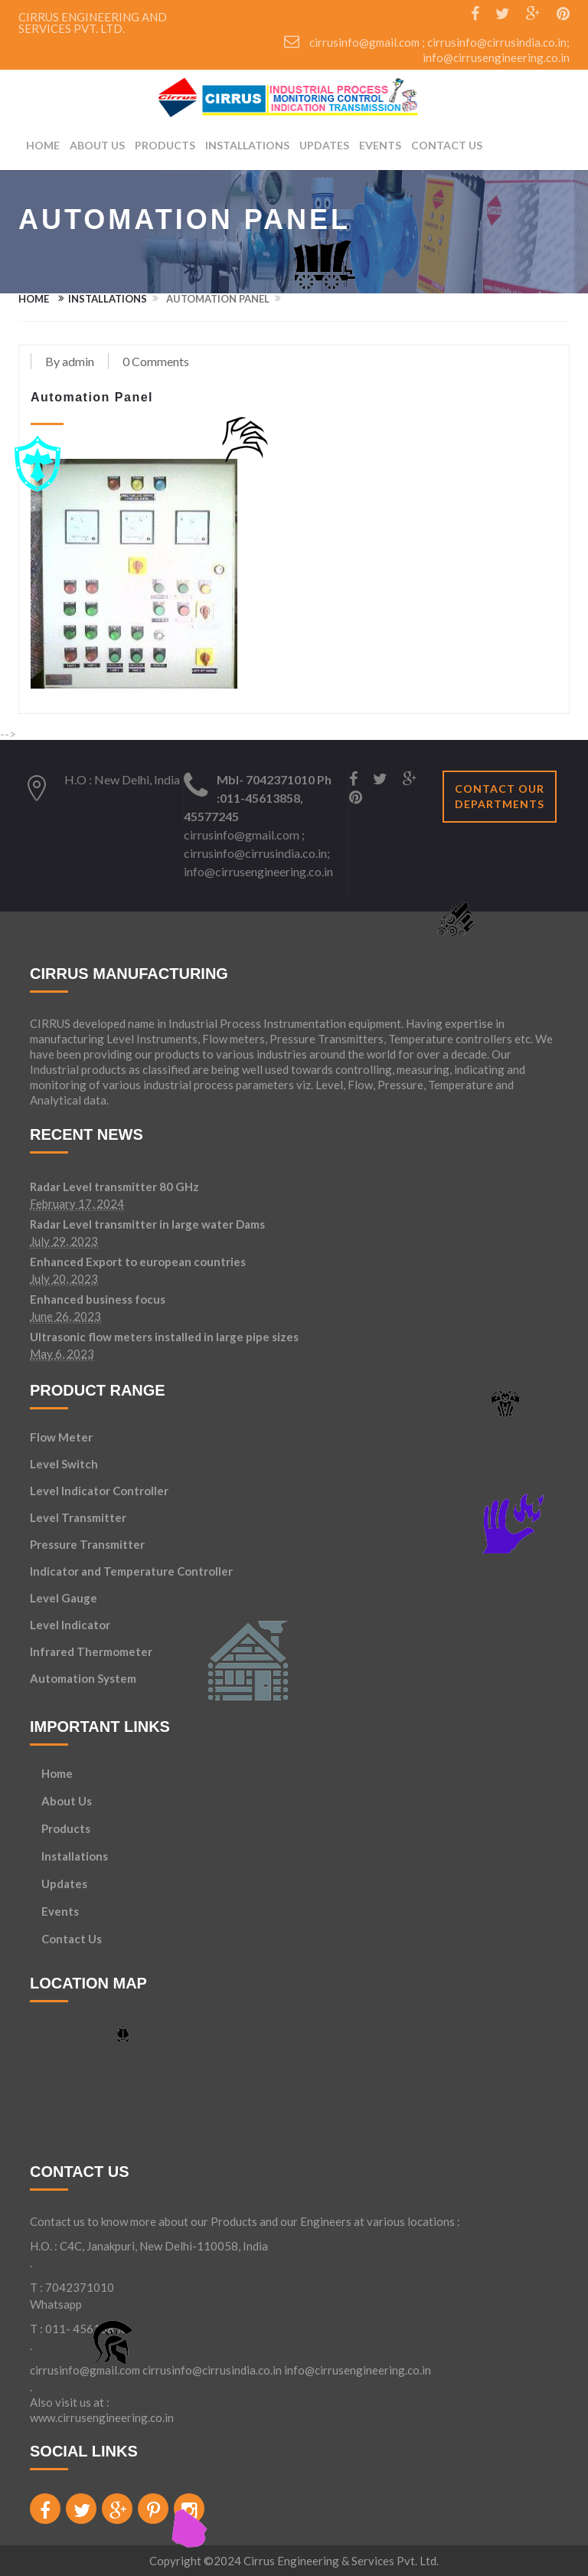 The width and height of the screenshot is (588, 2576). I want to click on select uruguay as your country or region, so click(189, 2528).